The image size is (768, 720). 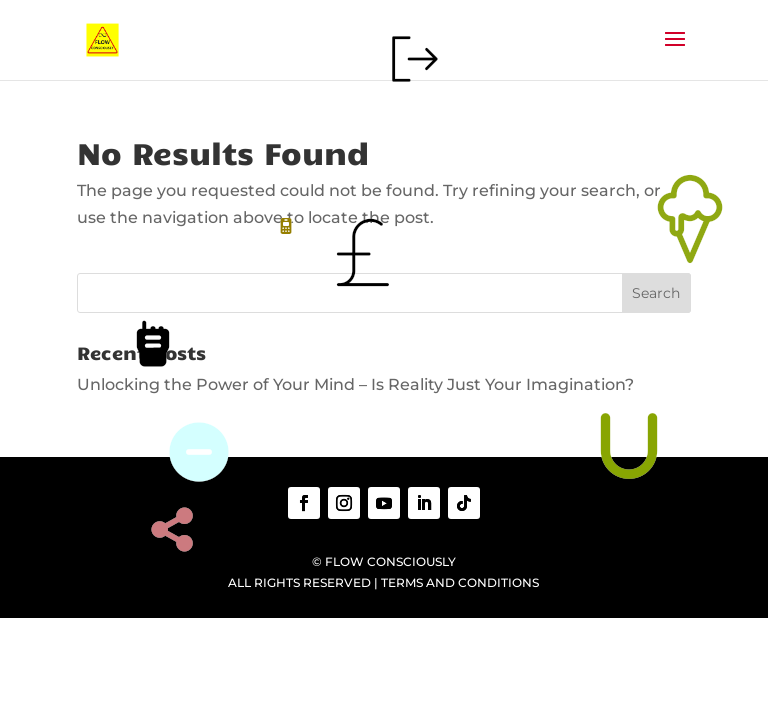 What do you see at coordinates (153, 345) in the screenshot?
I see `access push-to-talk communication` at bounding box center [153, 345].